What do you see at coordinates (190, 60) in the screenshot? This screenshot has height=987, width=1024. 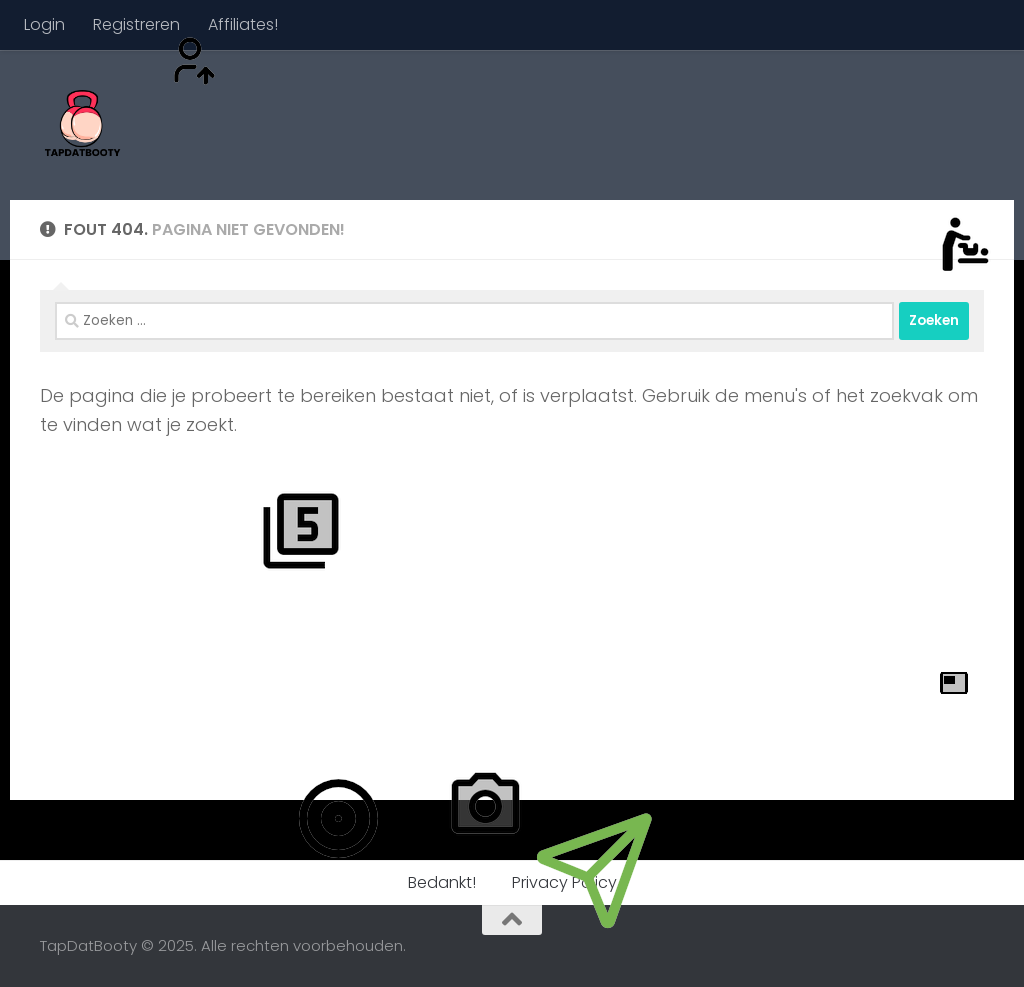 I see `promote user or elevate permissions` at bounding box center [190, 60].